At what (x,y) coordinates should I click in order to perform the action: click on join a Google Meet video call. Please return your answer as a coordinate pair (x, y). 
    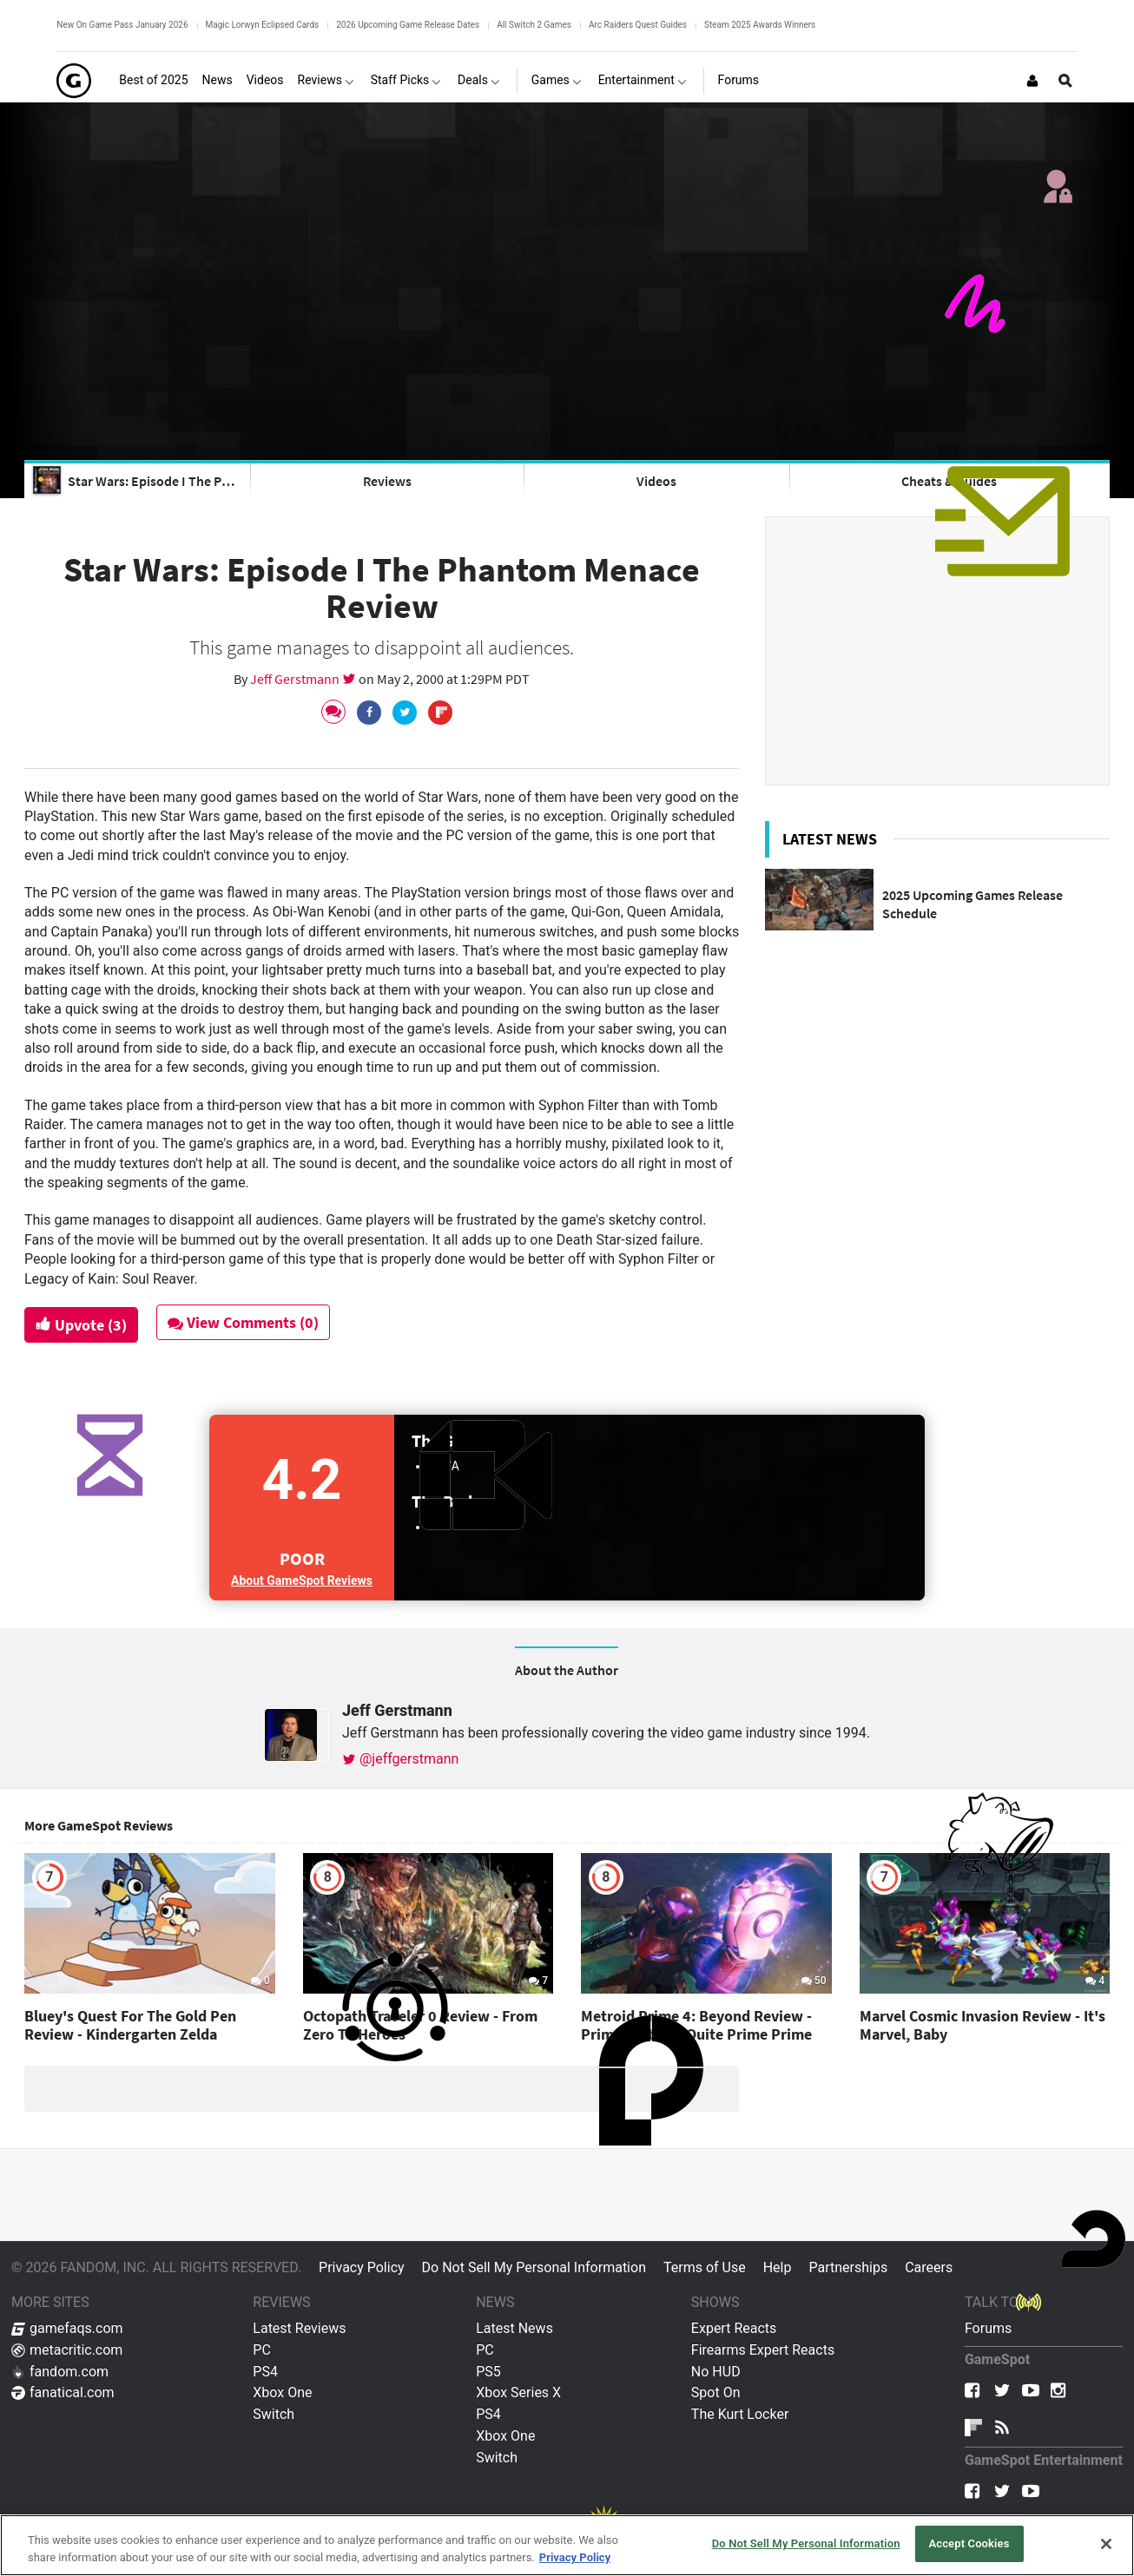
    Looking at the image, I should click on (485, 1475).